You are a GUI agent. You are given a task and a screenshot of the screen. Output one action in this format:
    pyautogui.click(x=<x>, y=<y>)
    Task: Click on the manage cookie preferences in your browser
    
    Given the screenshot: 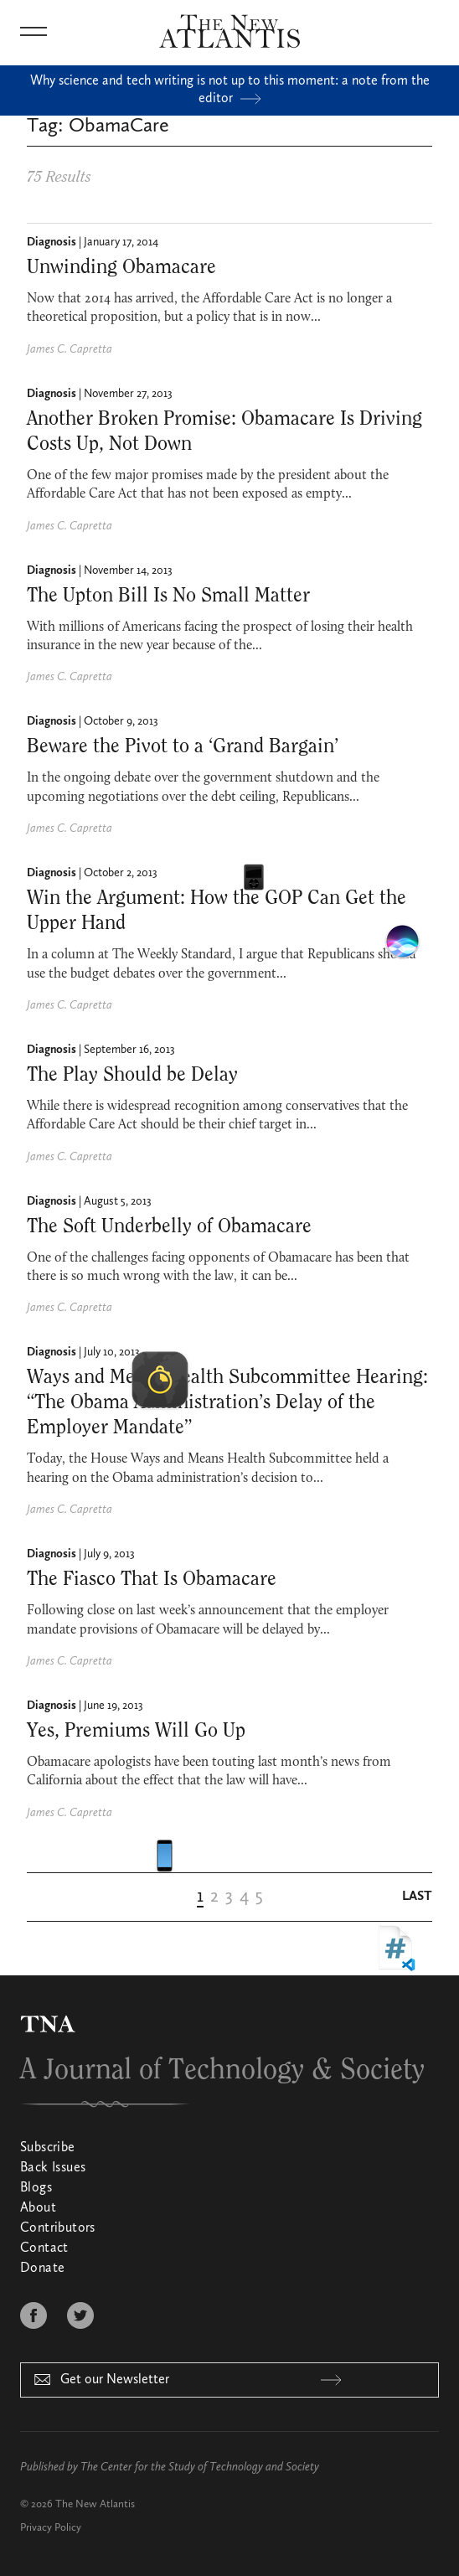 What is the action you would take?
    pyautogui.click(x=160, y=1381)
    